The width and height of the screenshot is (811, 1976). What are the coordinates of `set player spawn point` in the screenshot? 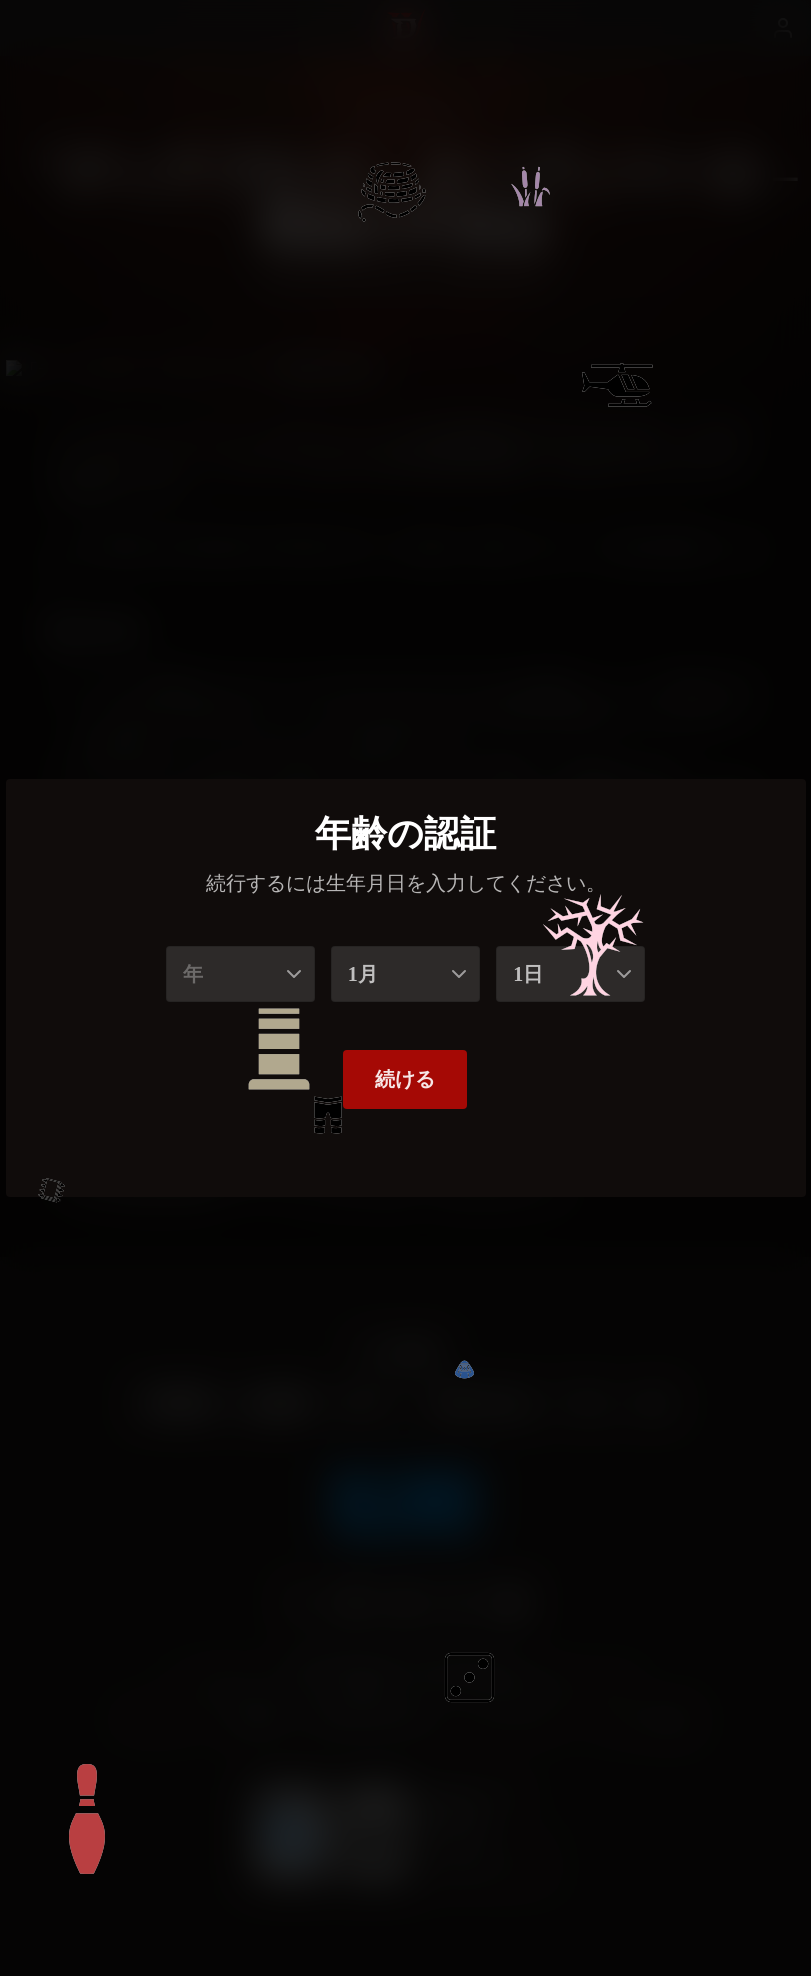 It's located at (279, 1049).